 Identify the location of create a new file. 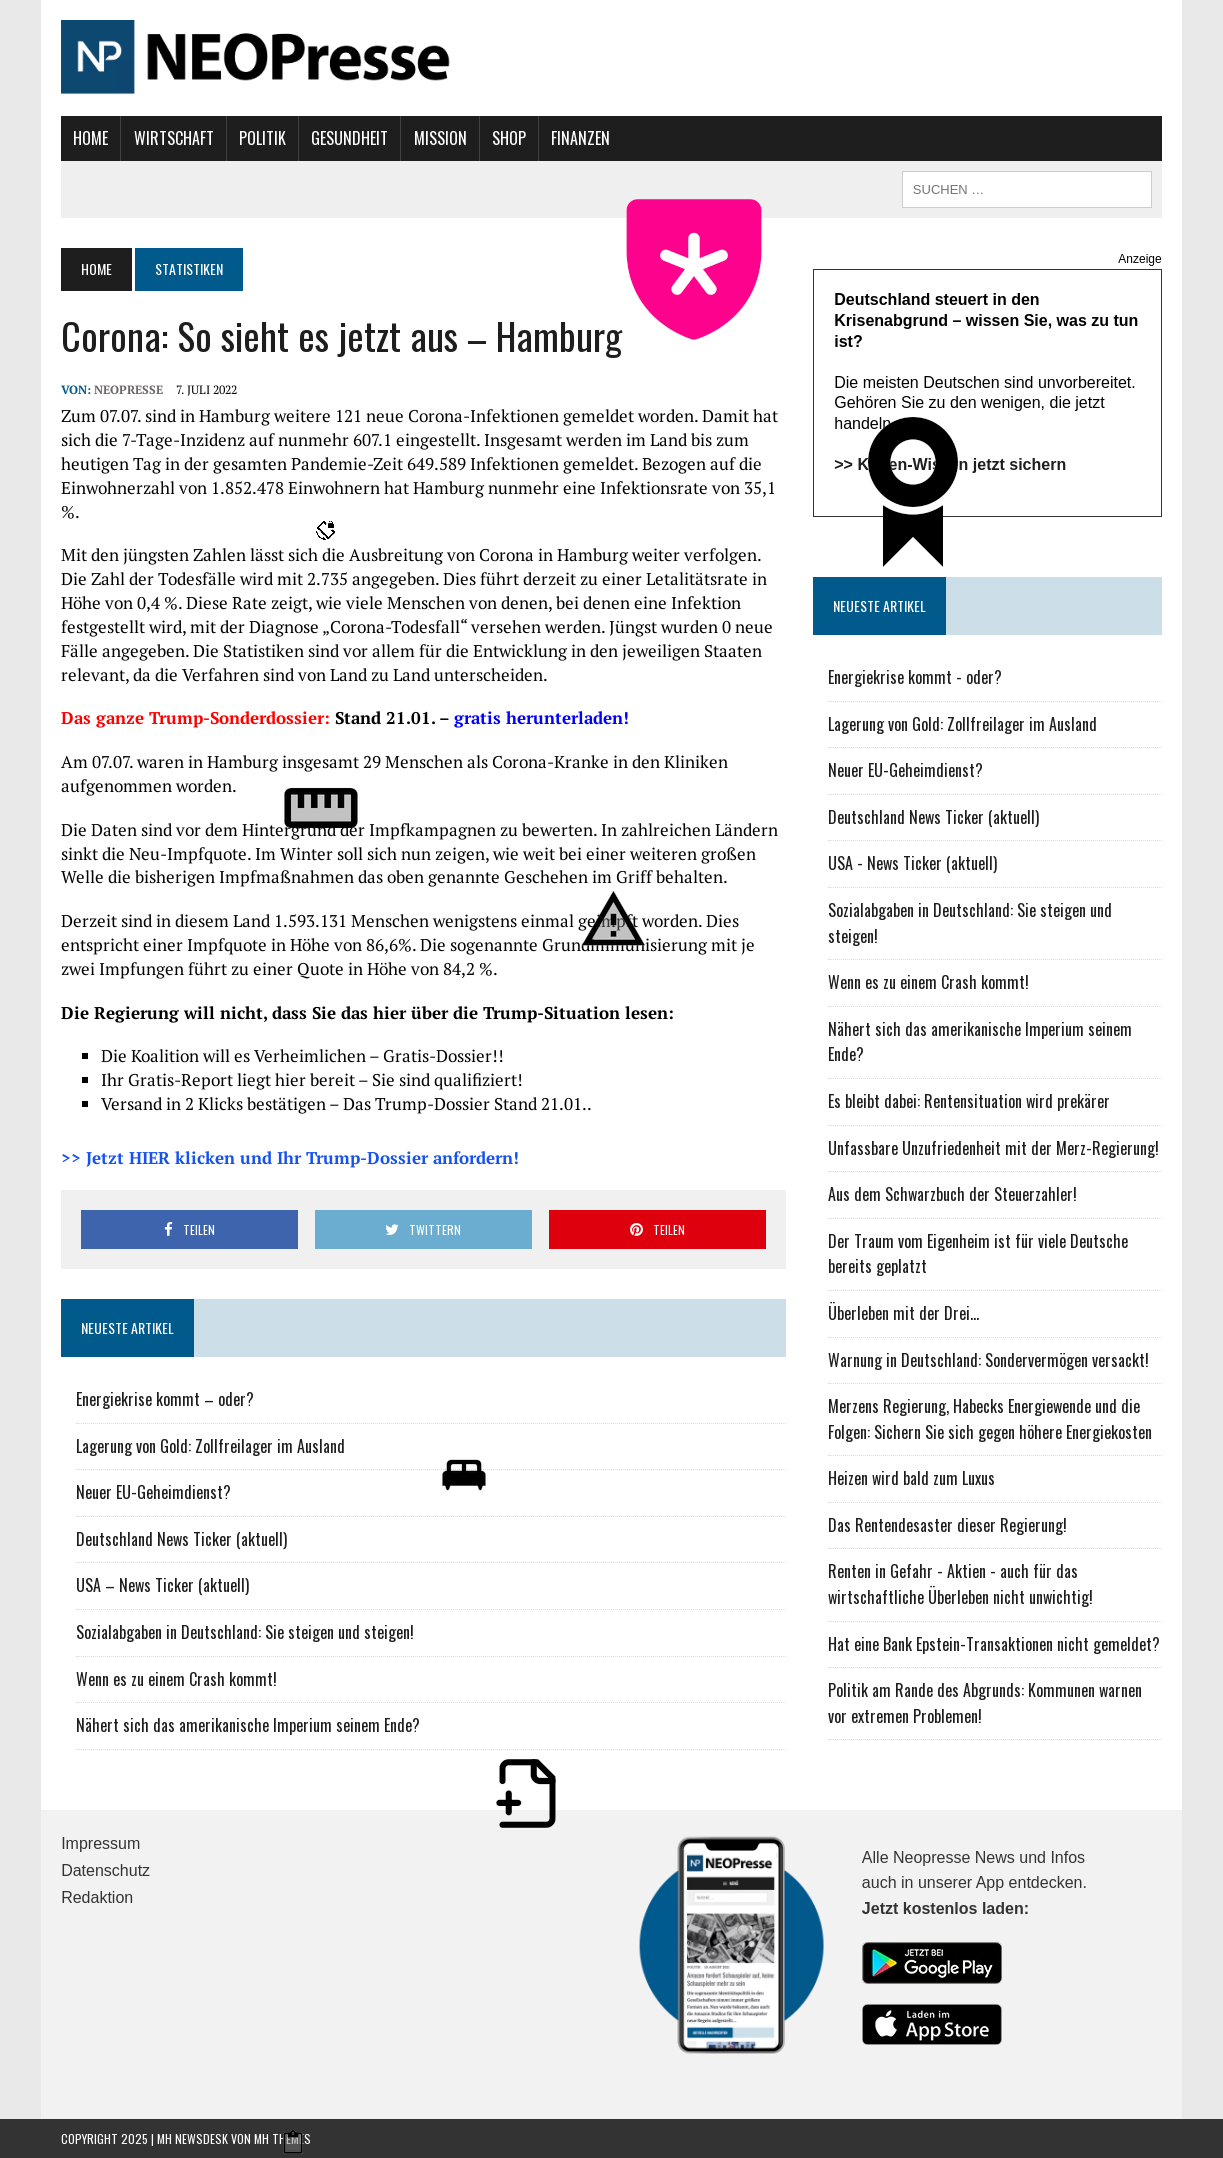
(527, 1793).